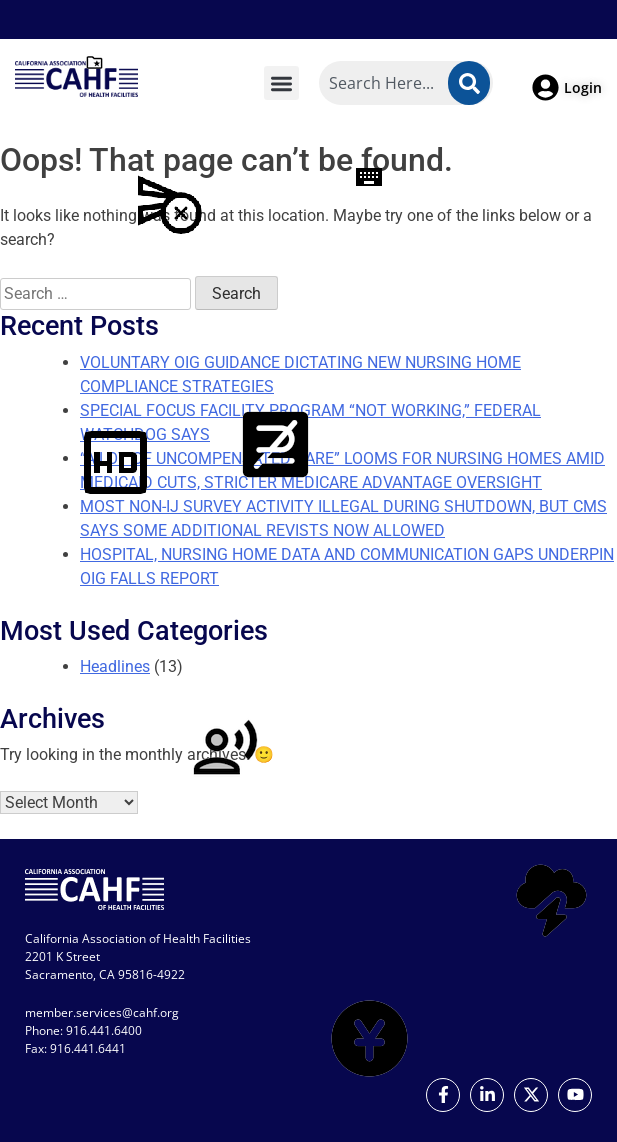 This screenshot has height=1142, width=617. Describe the element at coordinates (275, 444) in the screenshot. I see `indicates set is not a superset of another set` at that location.